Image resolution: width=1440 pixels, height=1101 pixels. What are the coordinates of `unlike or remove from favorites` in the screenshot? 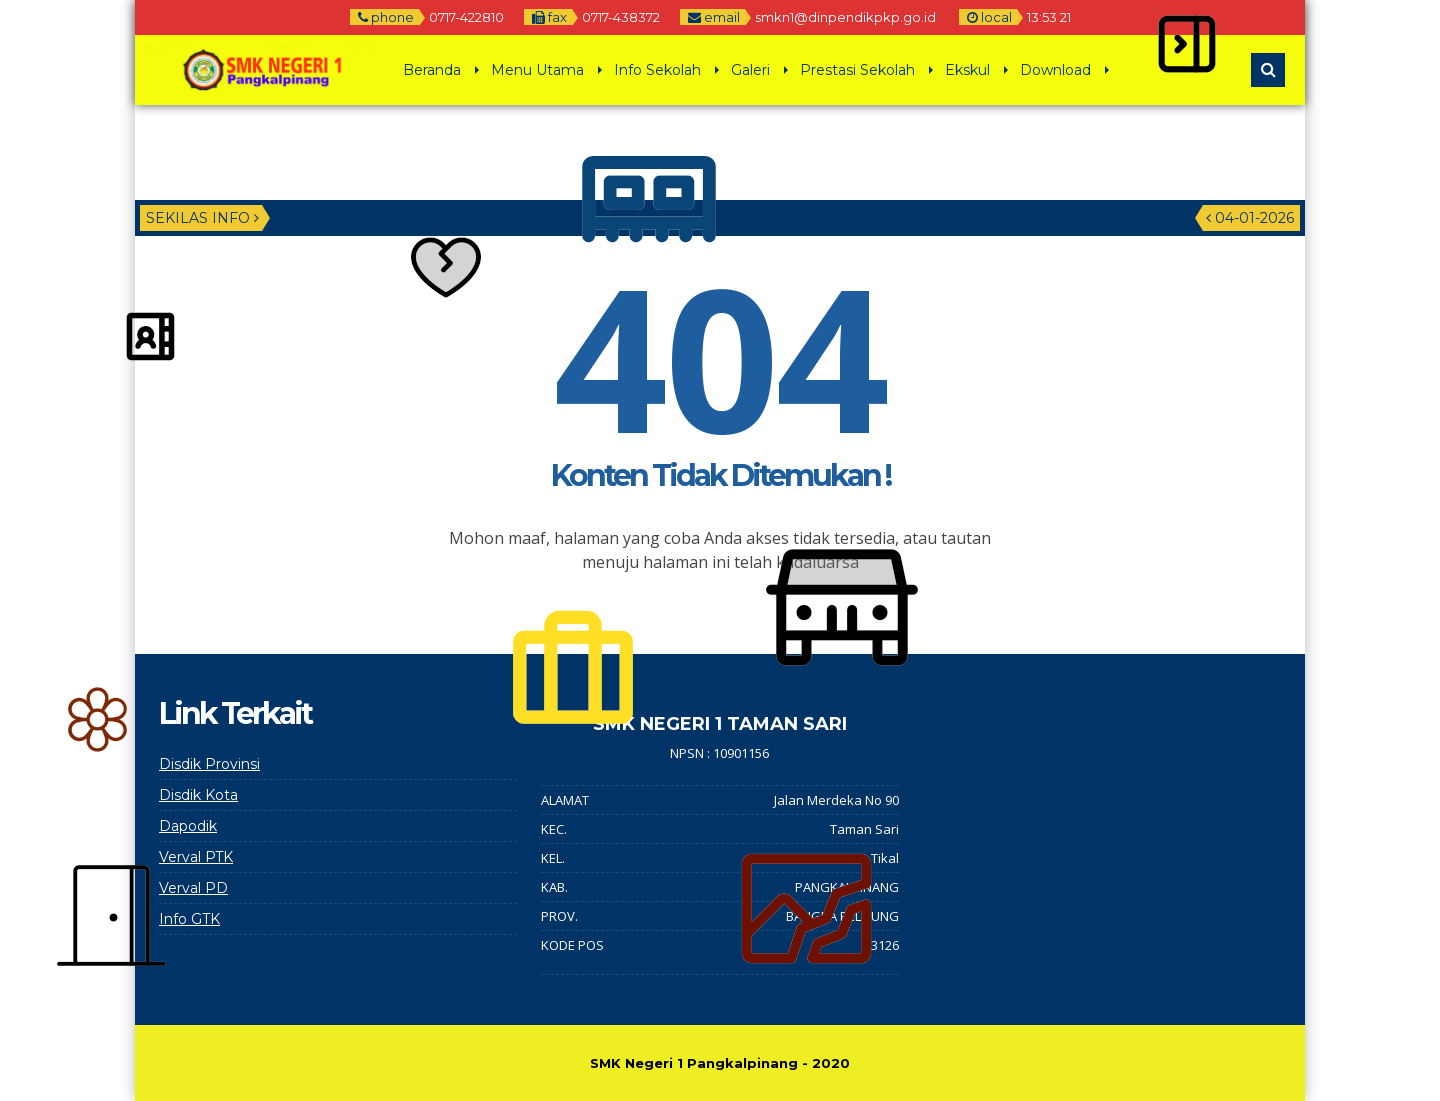 It's located at (446, 265).